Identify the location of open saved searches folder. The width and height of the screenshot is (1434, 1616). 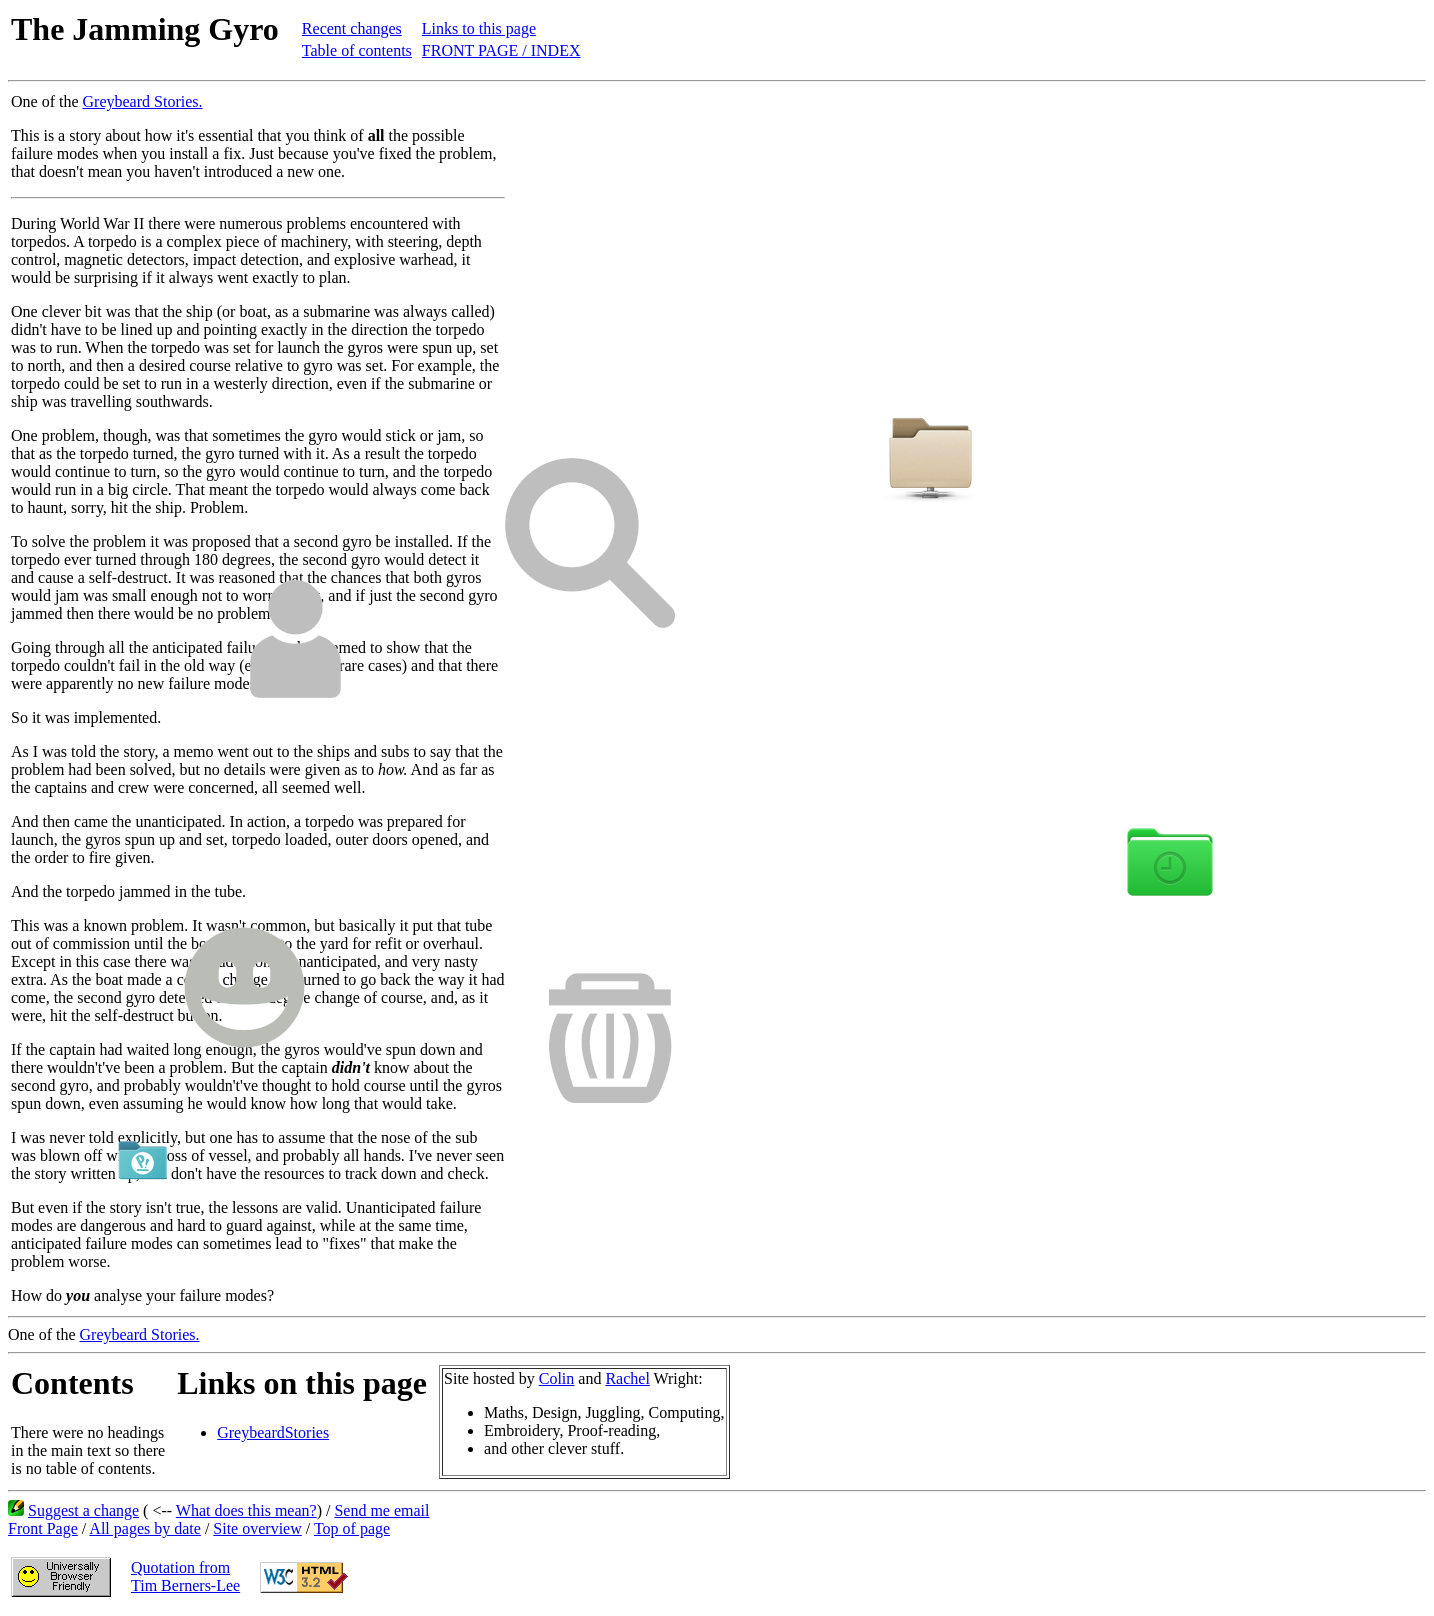
(590, 543).